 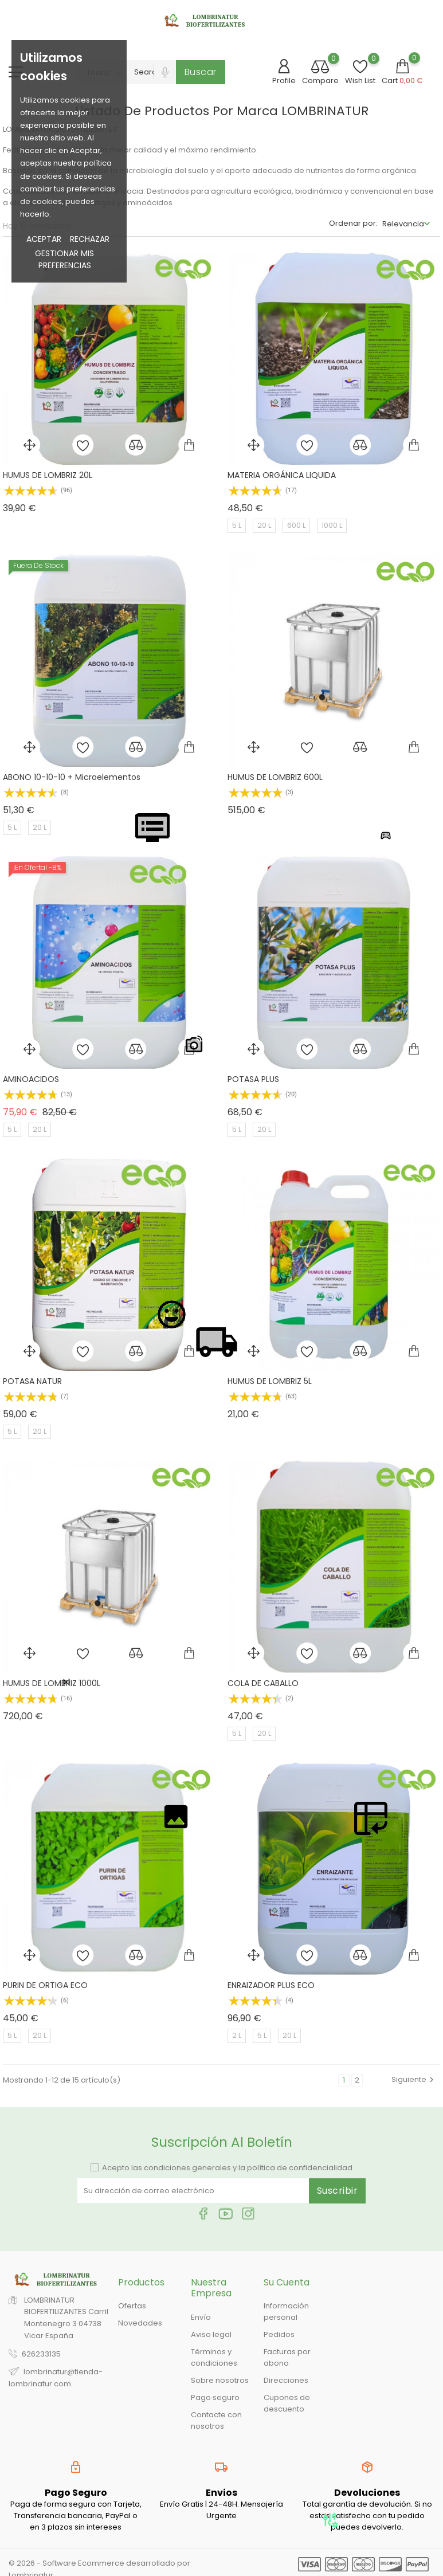 What do you see at coordinates (330, 2519) in the screenshot?
I see `access advanced settings or configuration options` at bounding box center [330, 2519].